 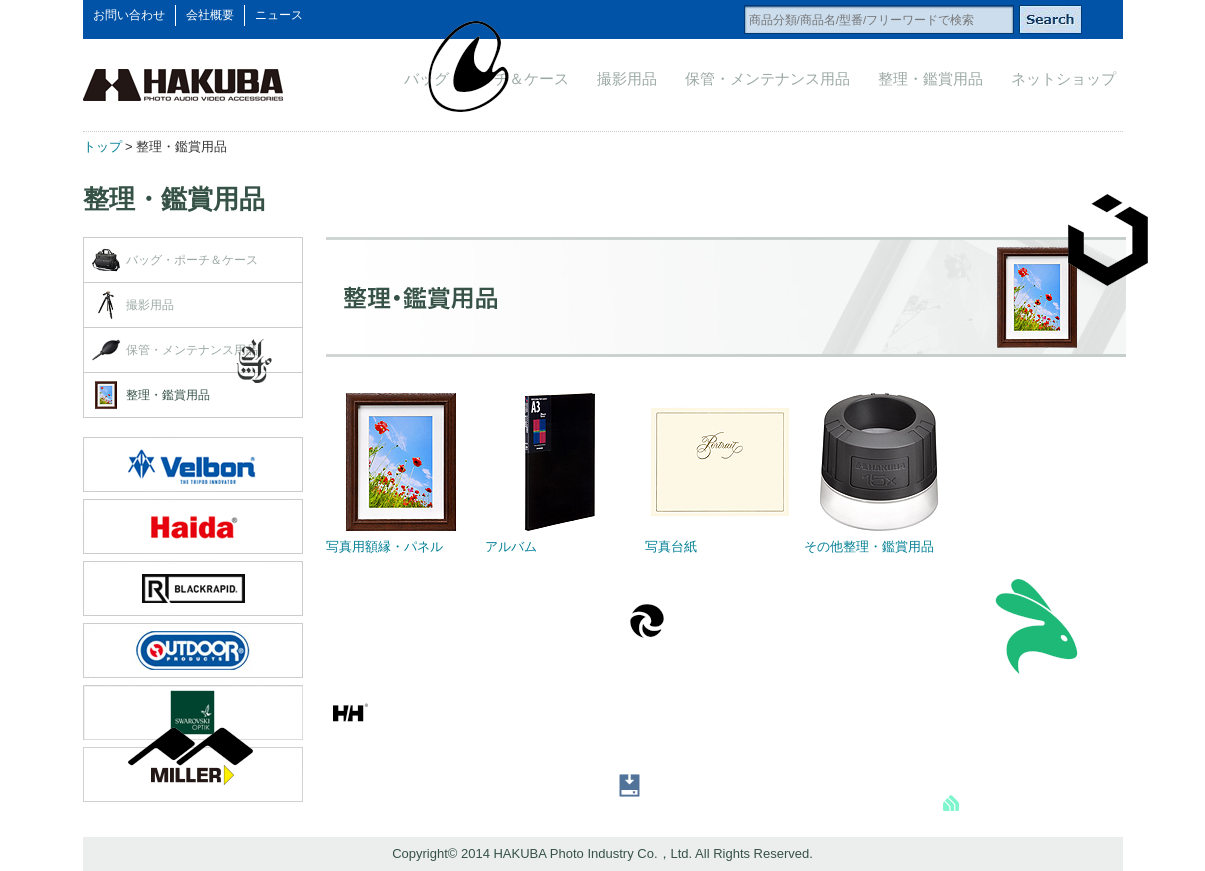 I want to click on dovecot email server logo, so click(x=190, y=746).